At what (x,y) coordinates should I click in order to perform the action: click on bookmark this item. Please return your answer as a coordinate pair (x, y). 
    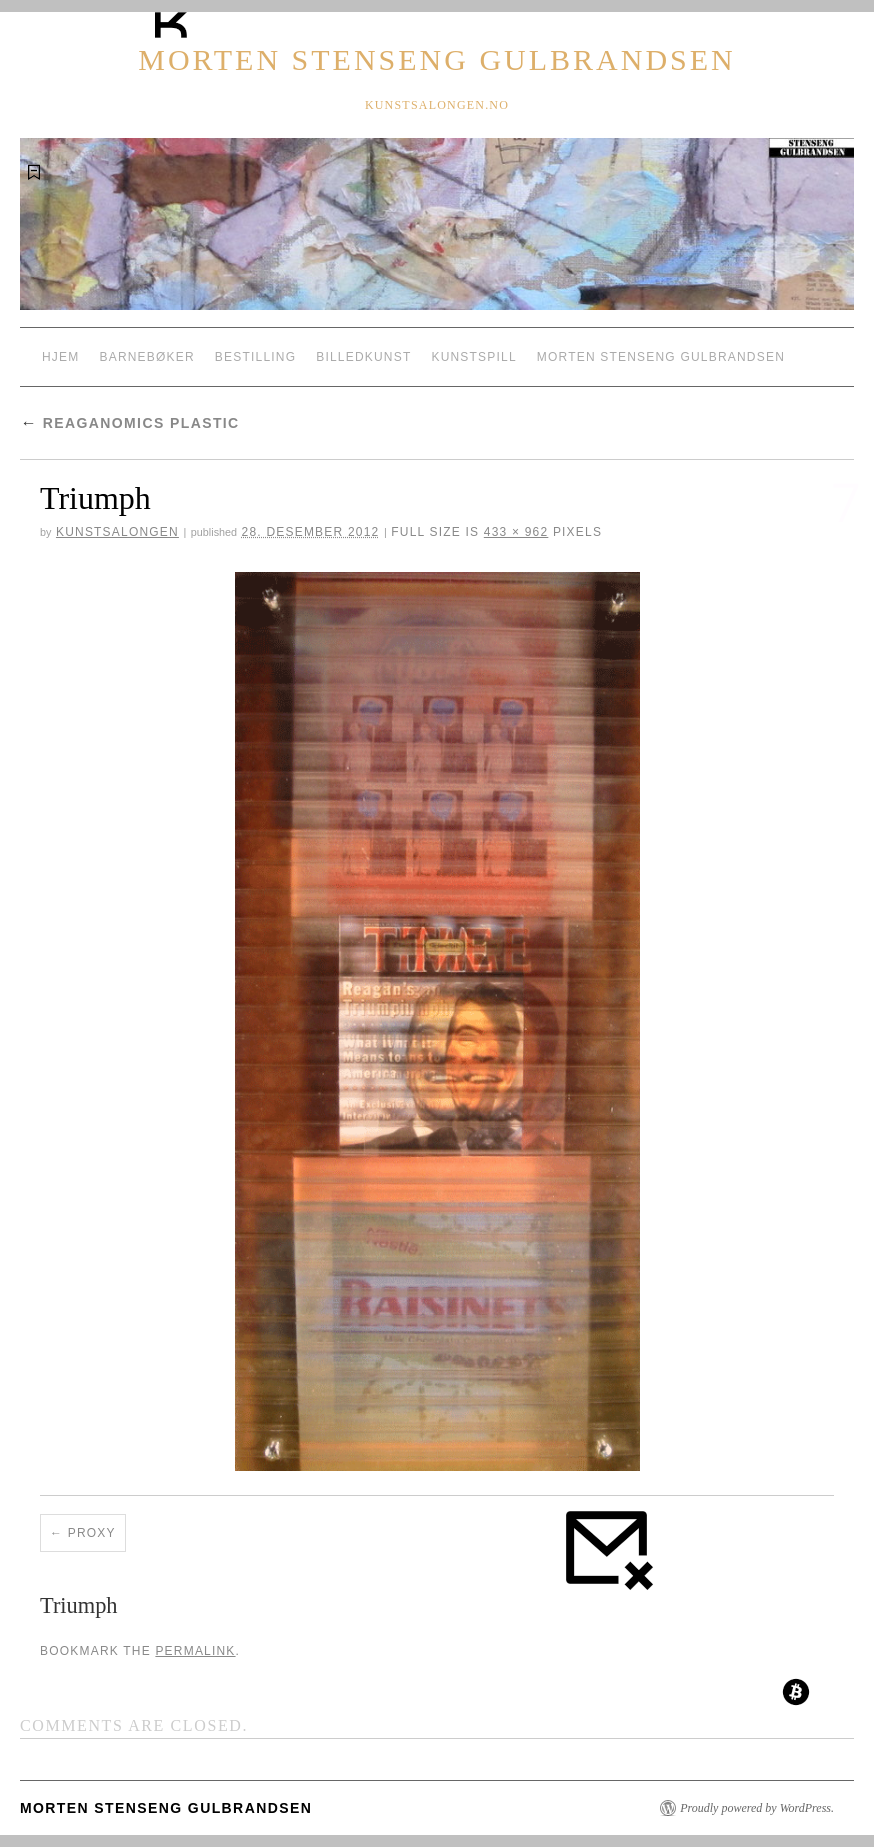
    Looking at the image, I should click on (34, 172).